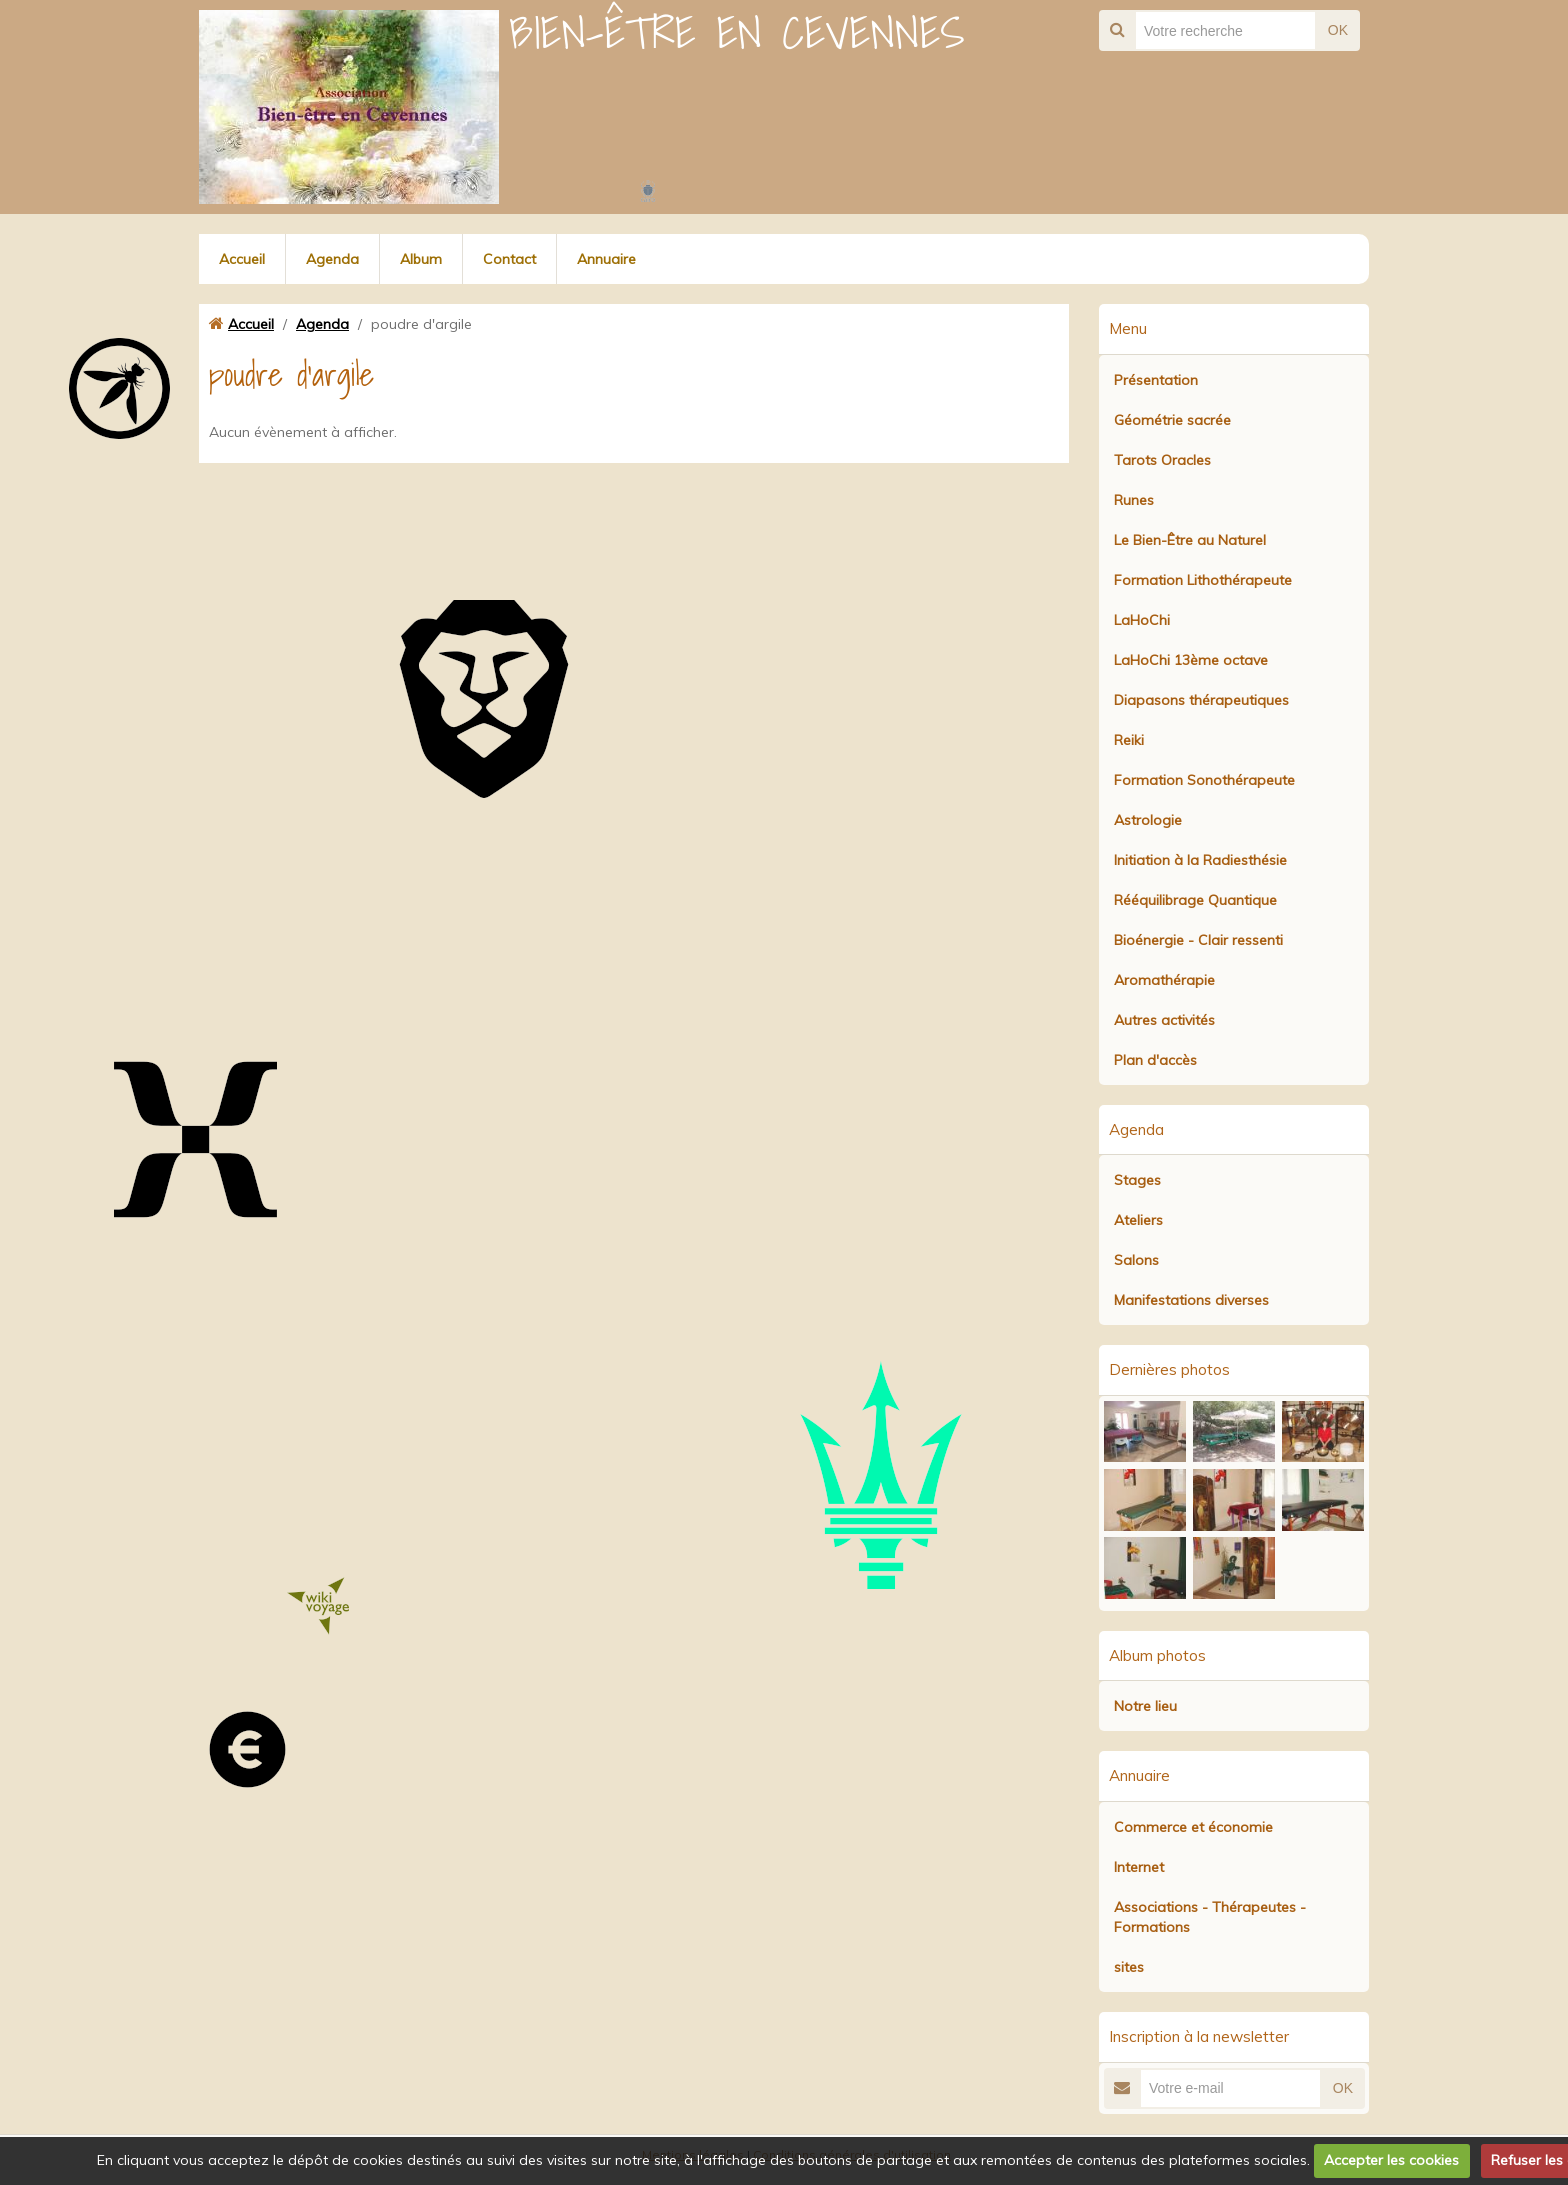 Image resolution: width=1568 pixels, height=2185 pixels. What do you see at coordinates (119, 388) in the screenshot?
I see `OWASP (Open Web Application Security Project) logo` at bounding box center [119, 388].